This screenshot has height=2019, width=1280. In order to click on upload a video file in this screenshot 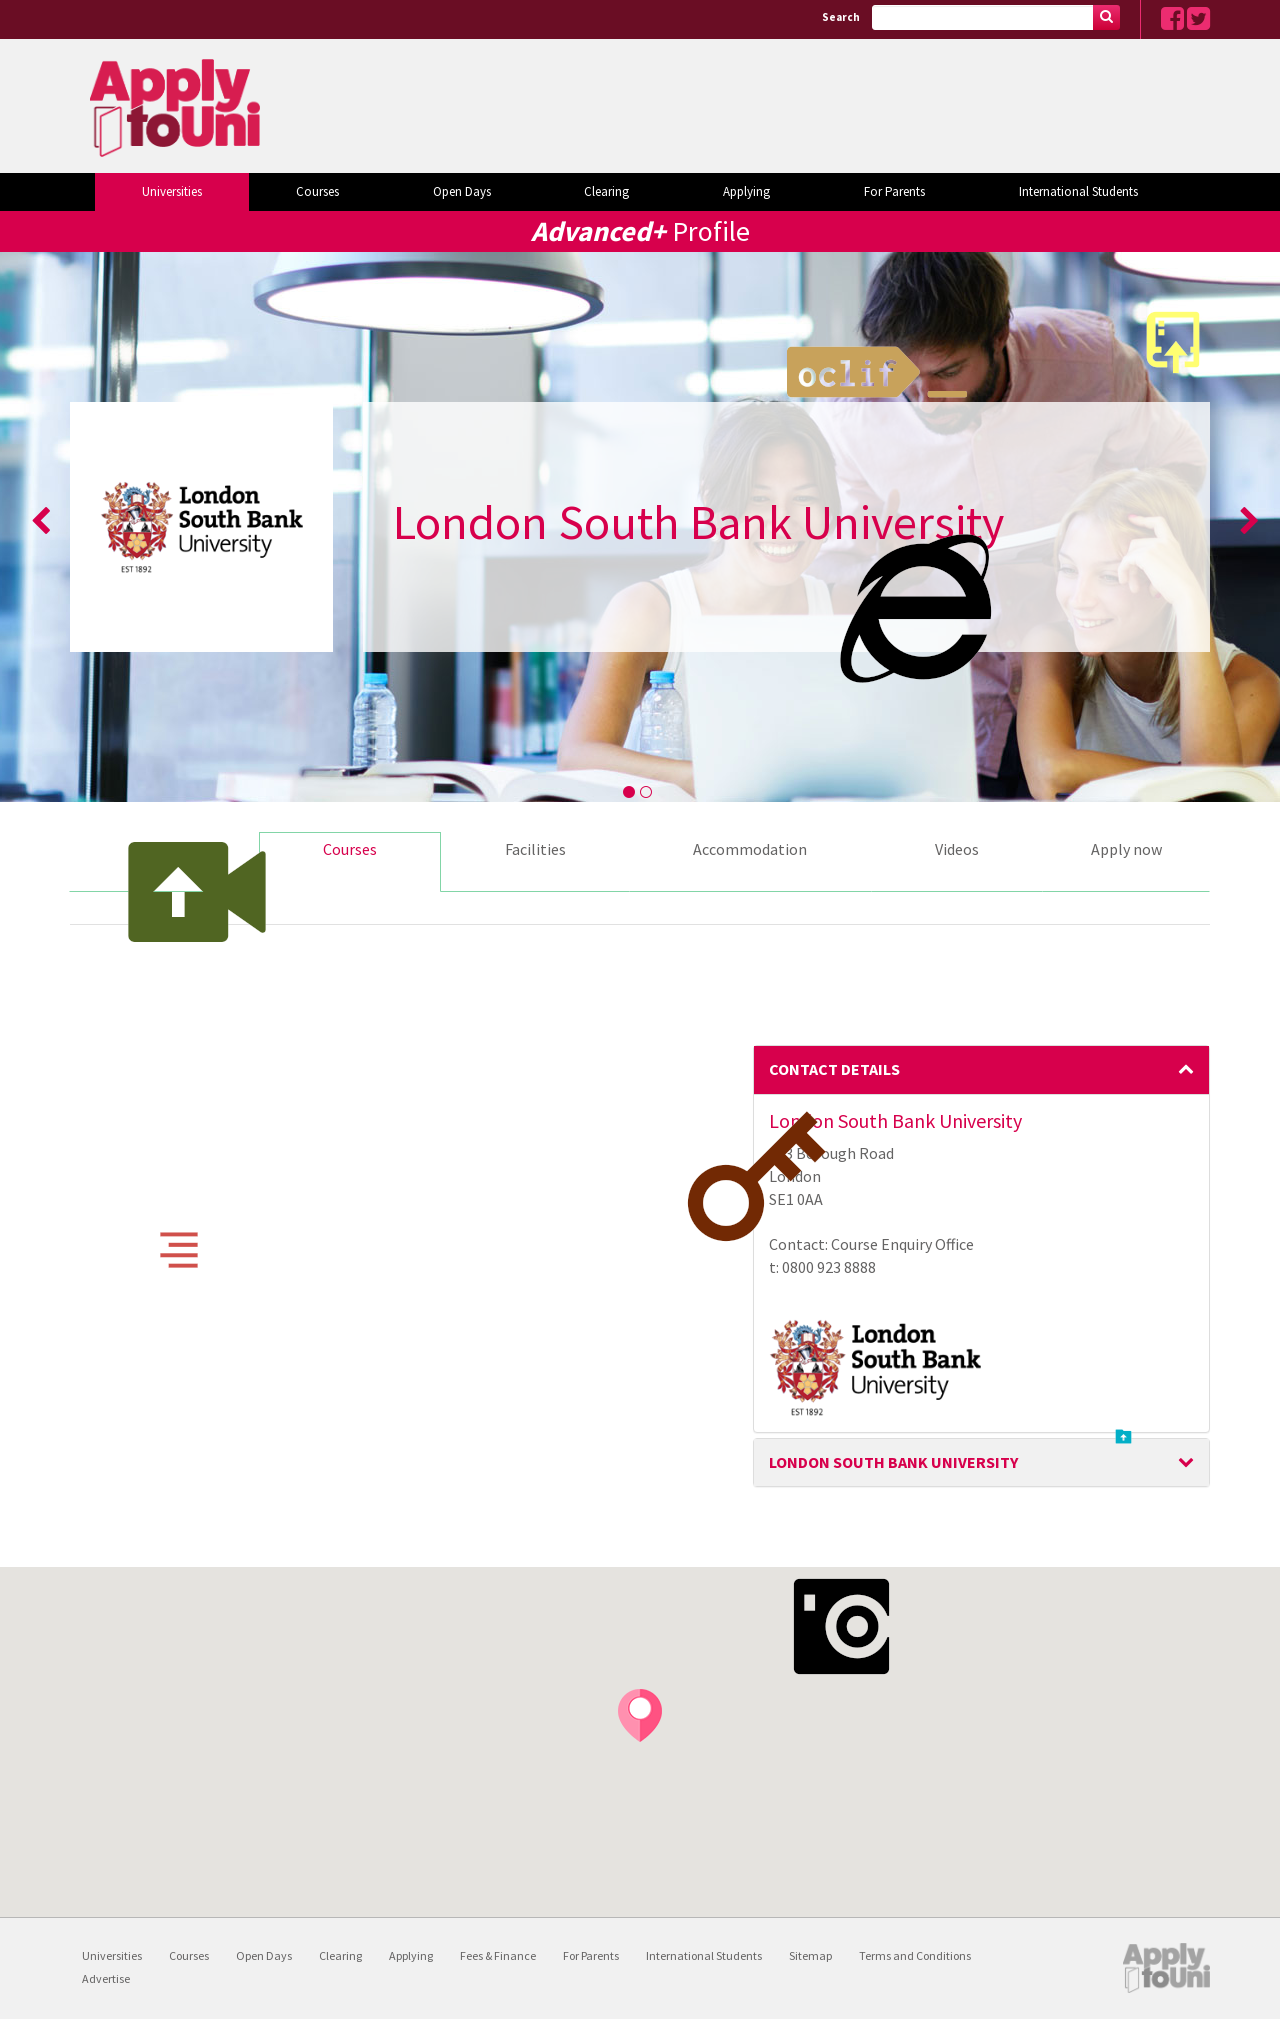, I will do `click(197, 892)`.